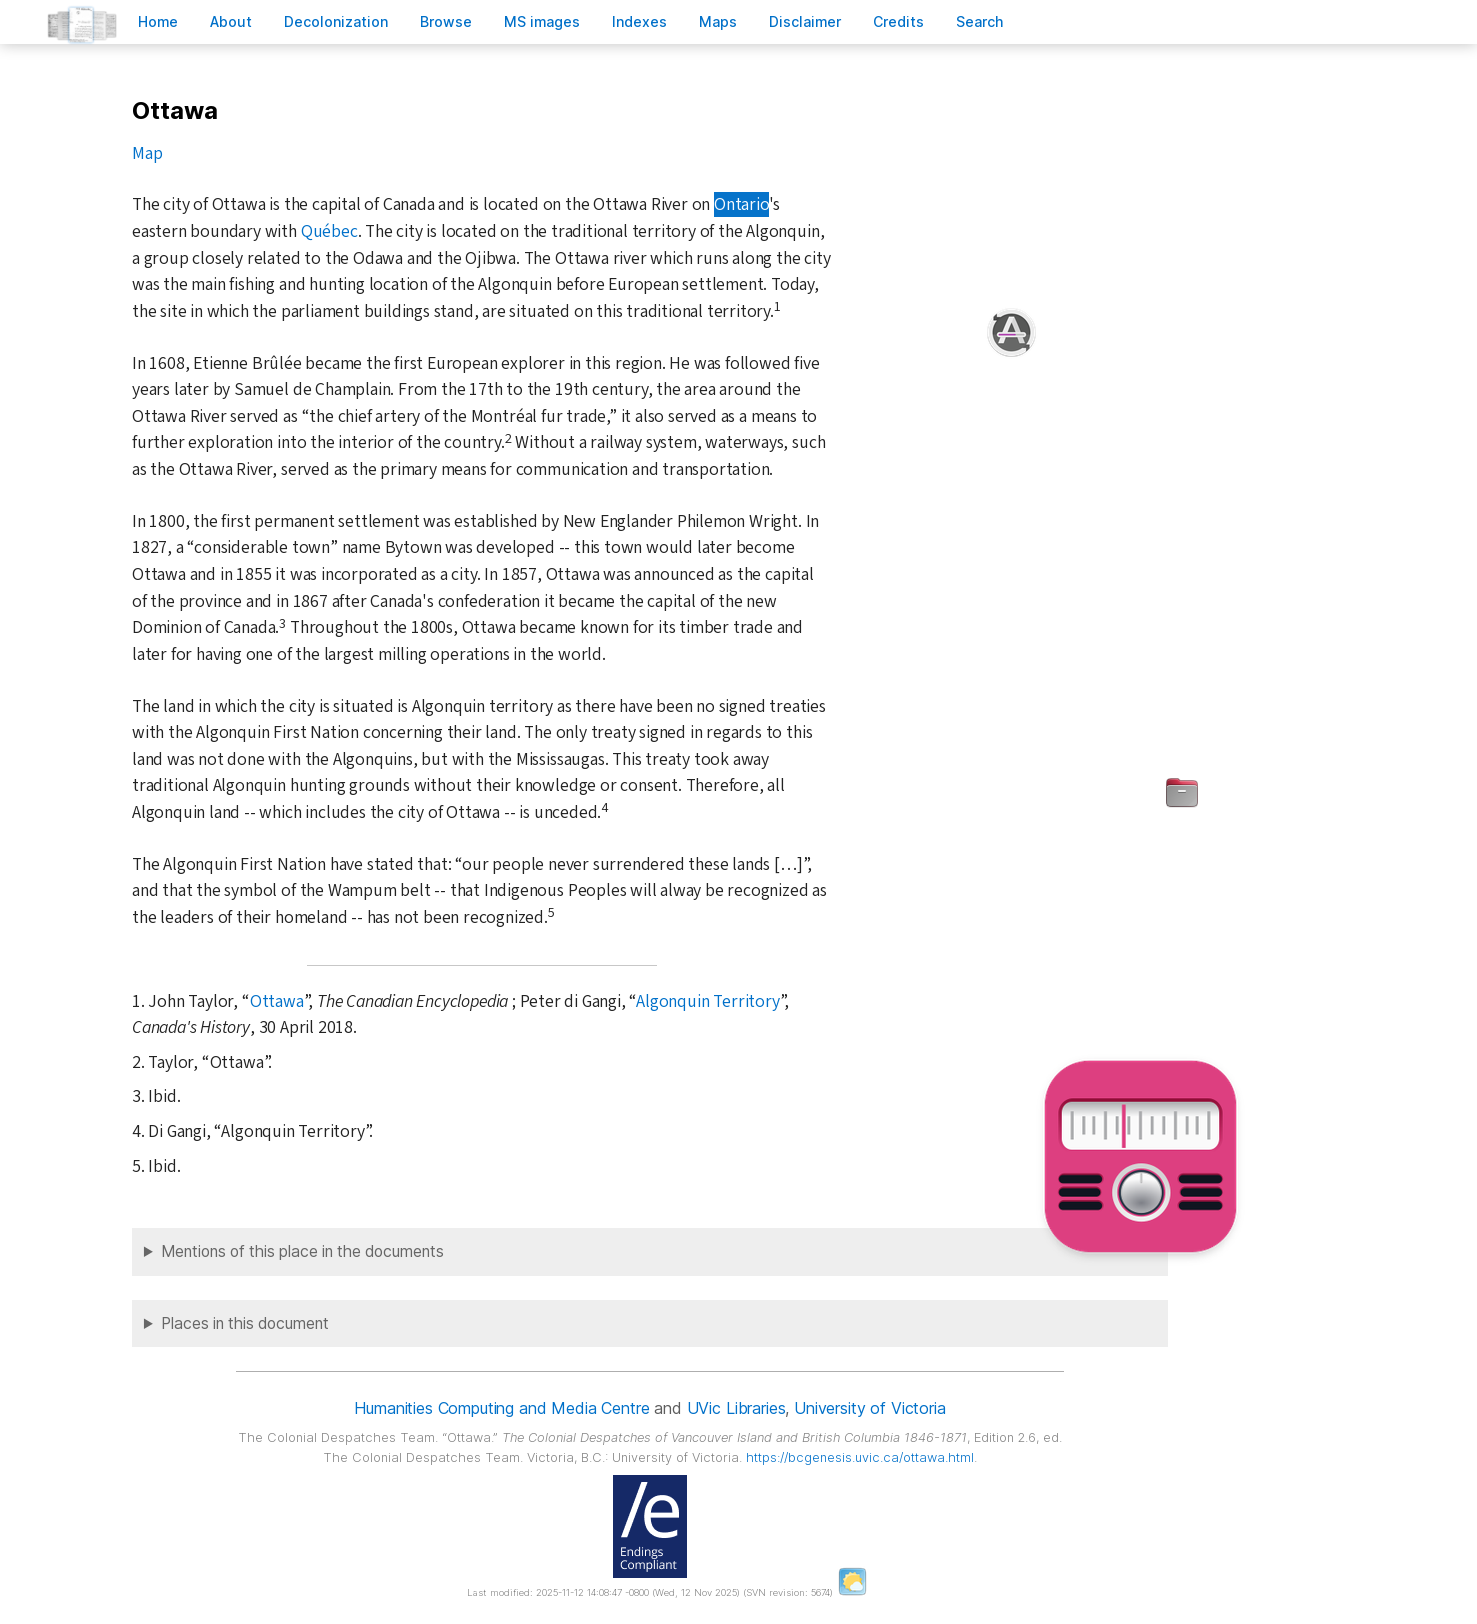  Describe the element at coordinates (1182, 792) in the screenshot. I see `open the file manager application` at that location.